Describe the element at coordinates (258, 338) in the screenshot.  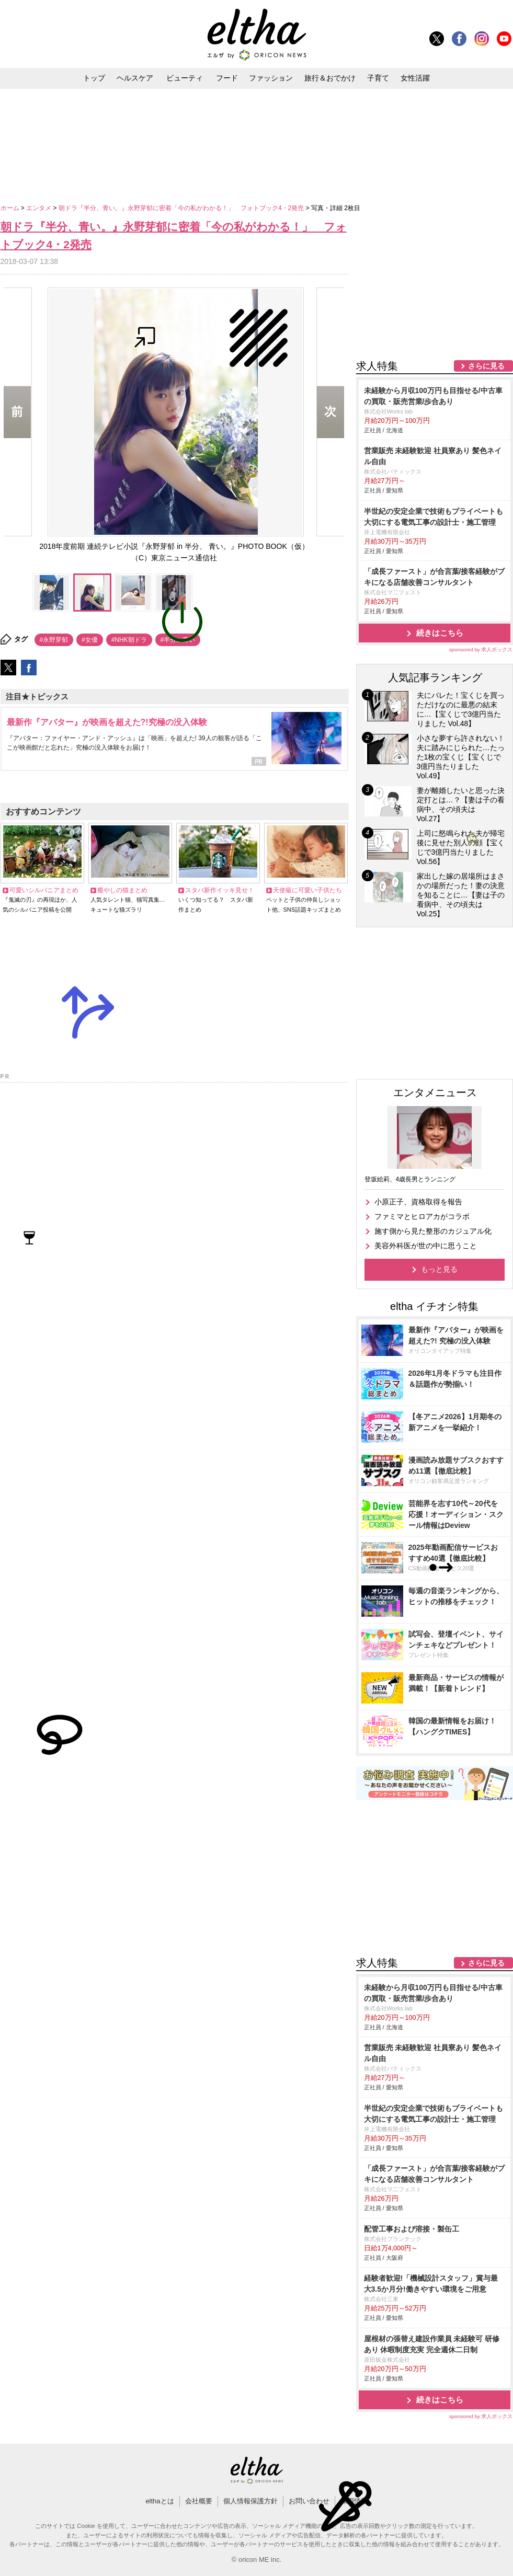
I see `apply texture or pattern to selection` at that location.